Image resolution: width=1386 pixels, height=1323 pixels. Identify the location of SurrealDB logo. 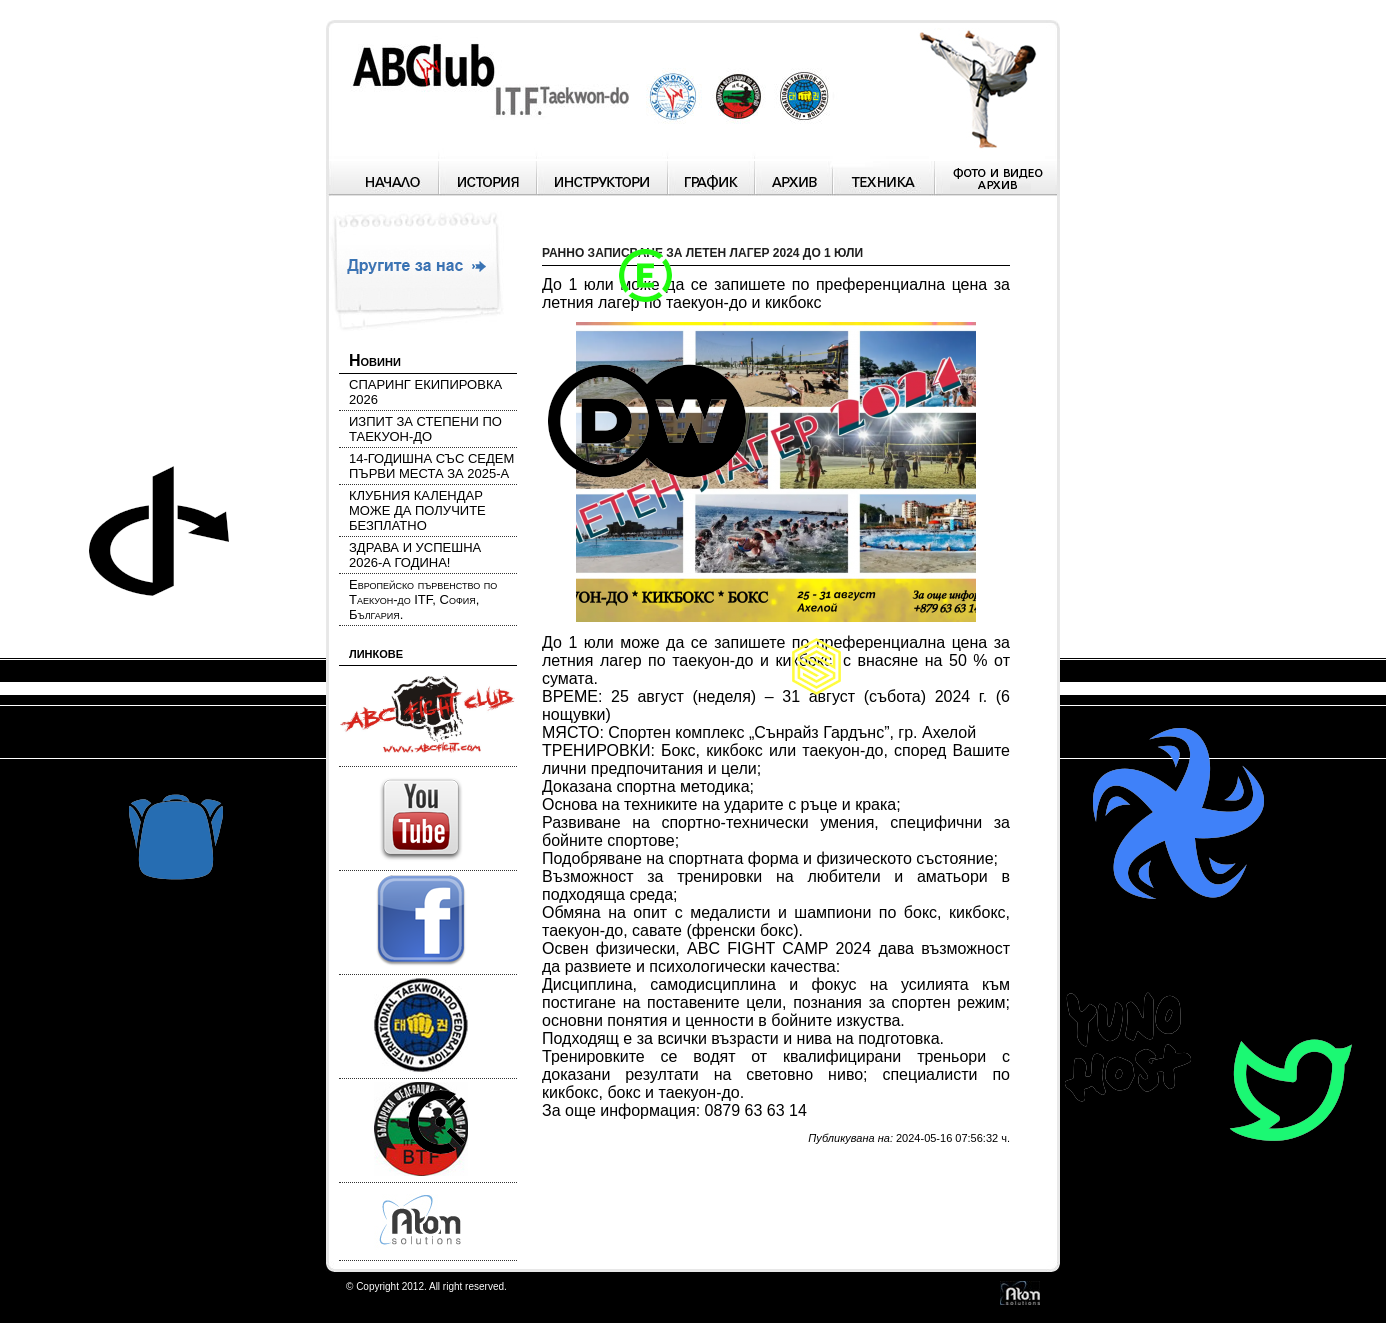
(816, 666).